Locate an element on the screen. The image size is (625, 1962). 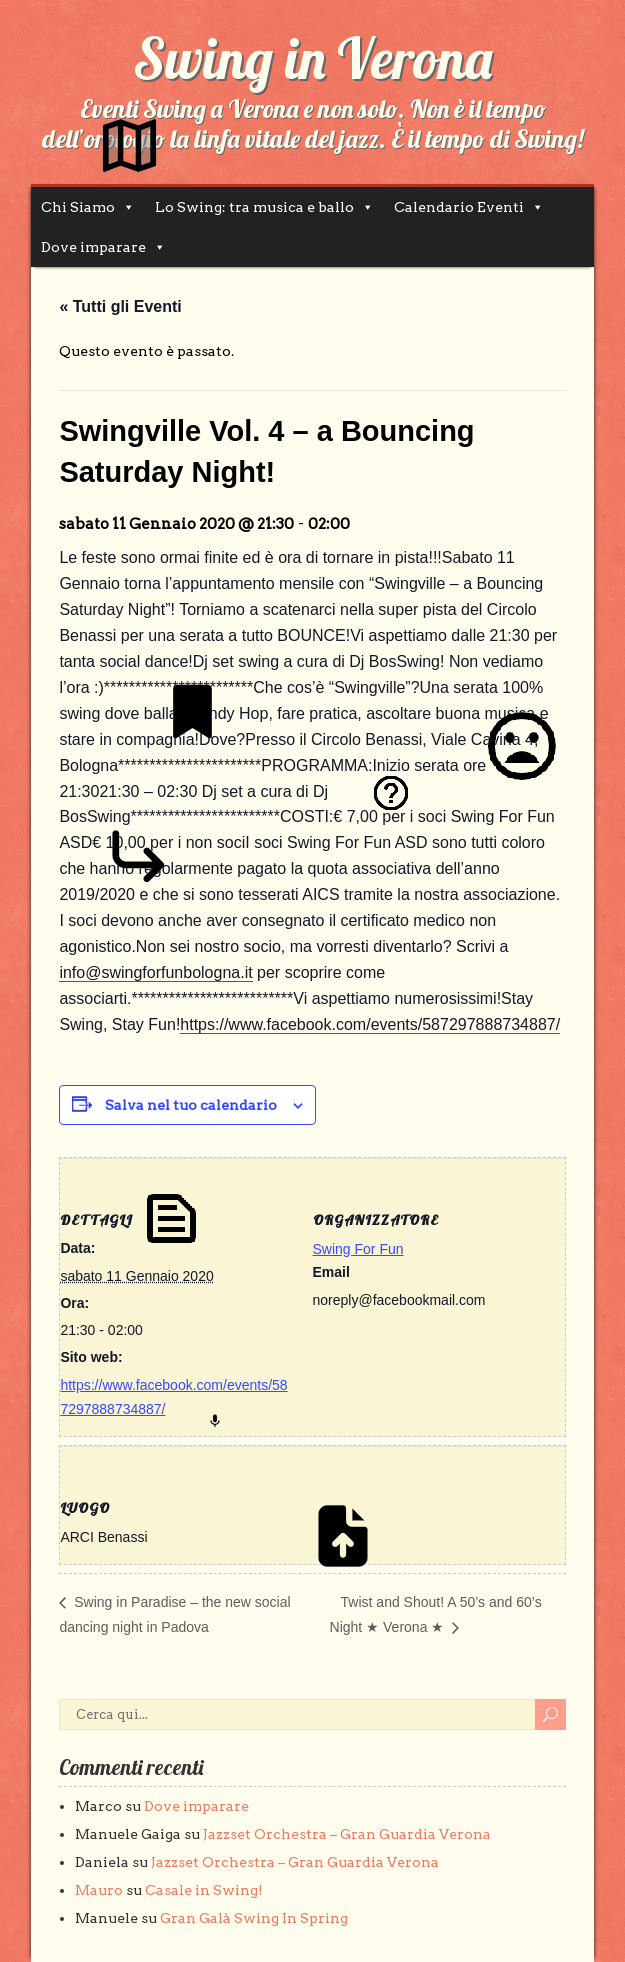
view text document or note is located at coordinates (171, 1218).